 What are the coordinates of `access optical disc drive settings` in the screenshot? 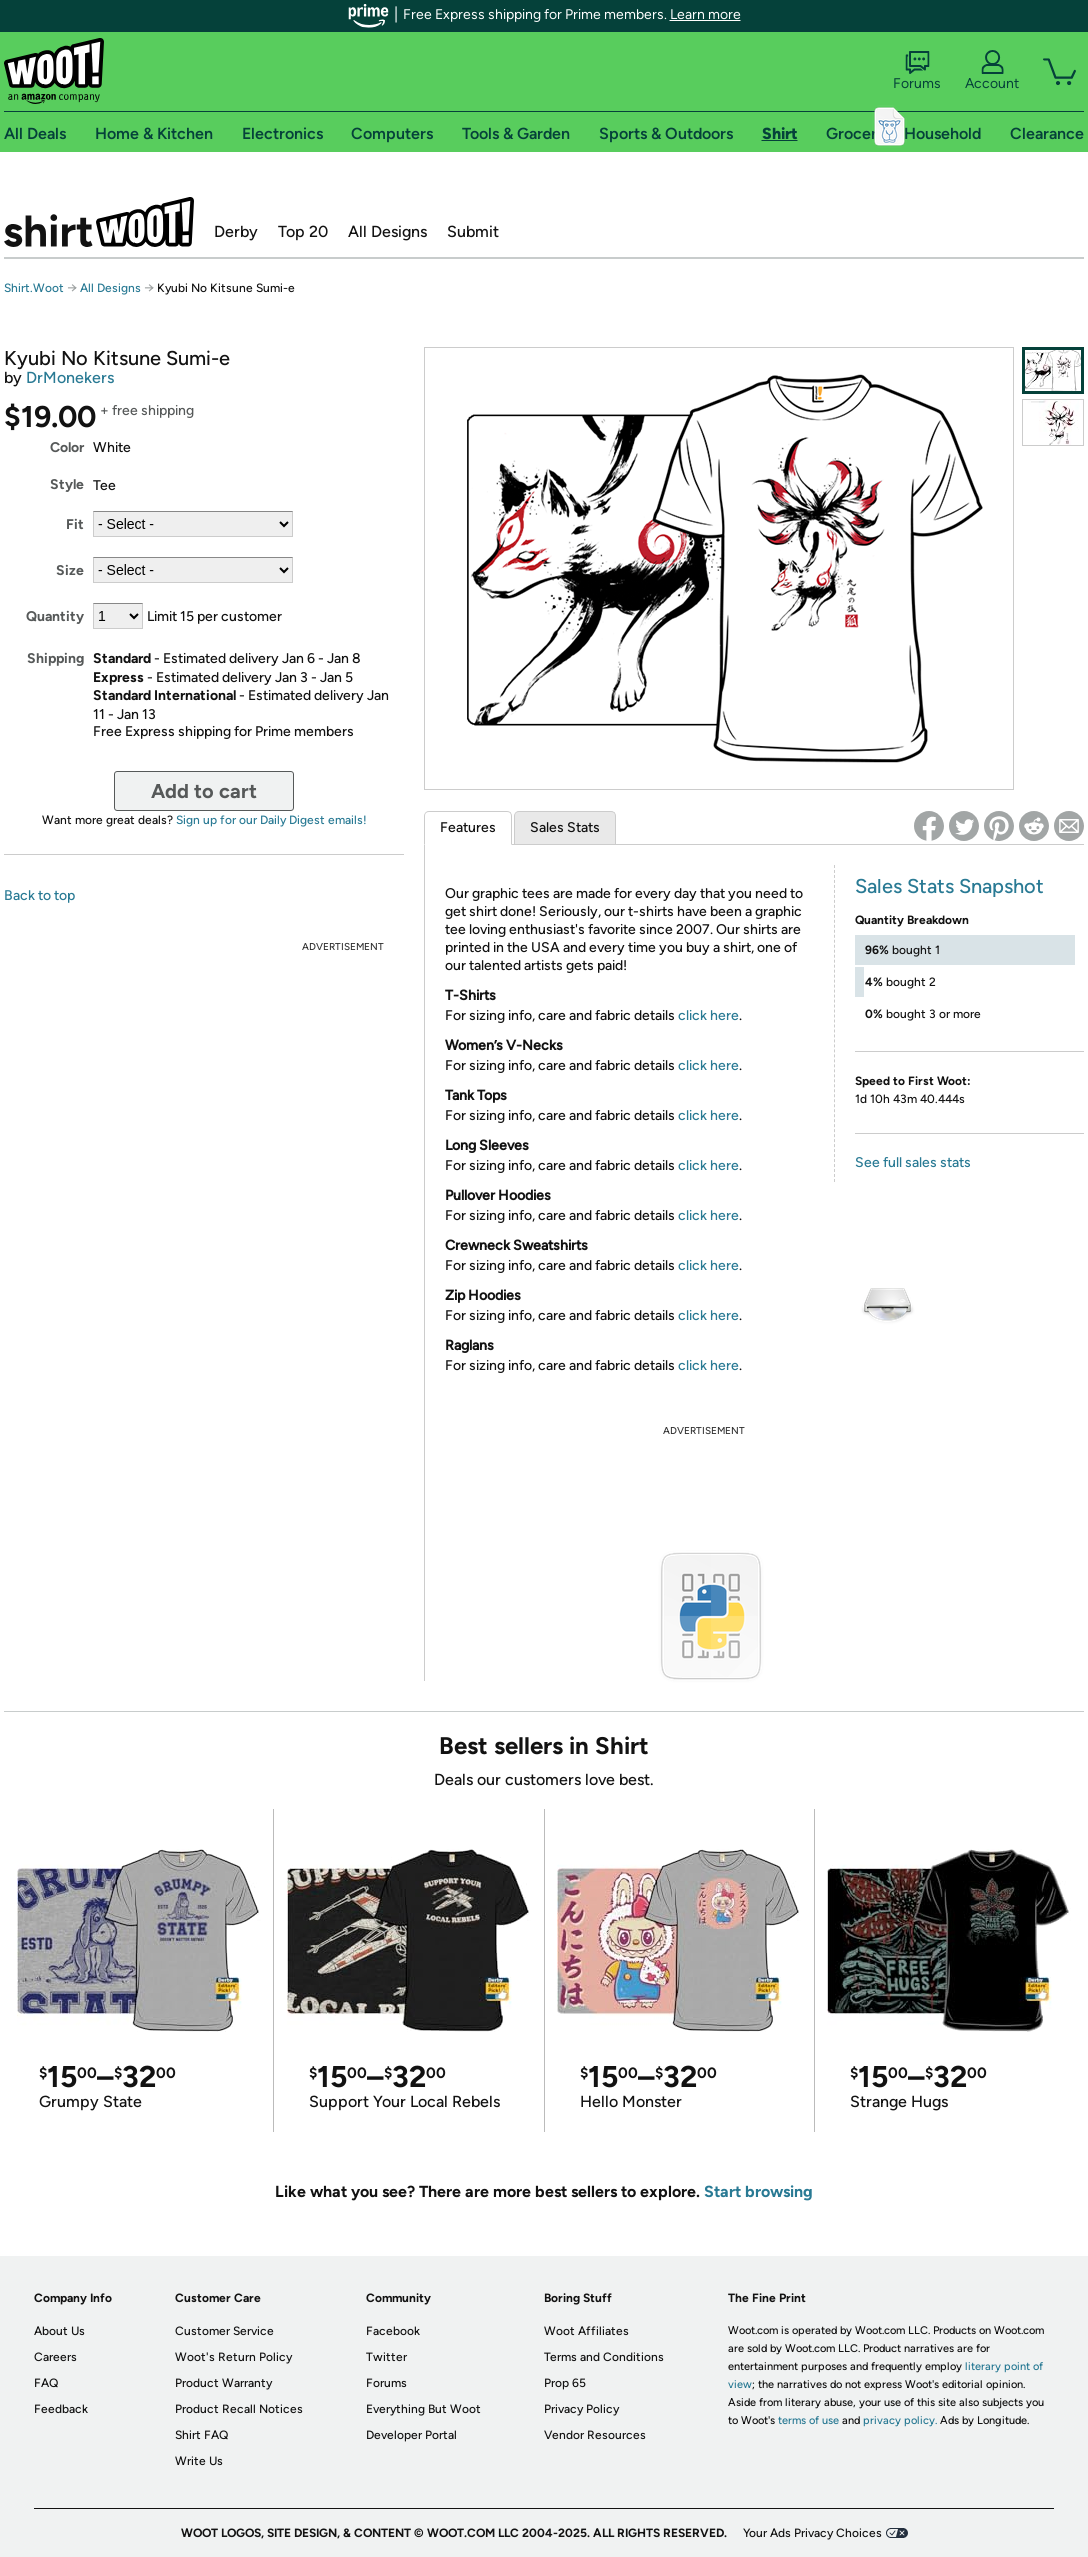 It's located at (887, 1302).